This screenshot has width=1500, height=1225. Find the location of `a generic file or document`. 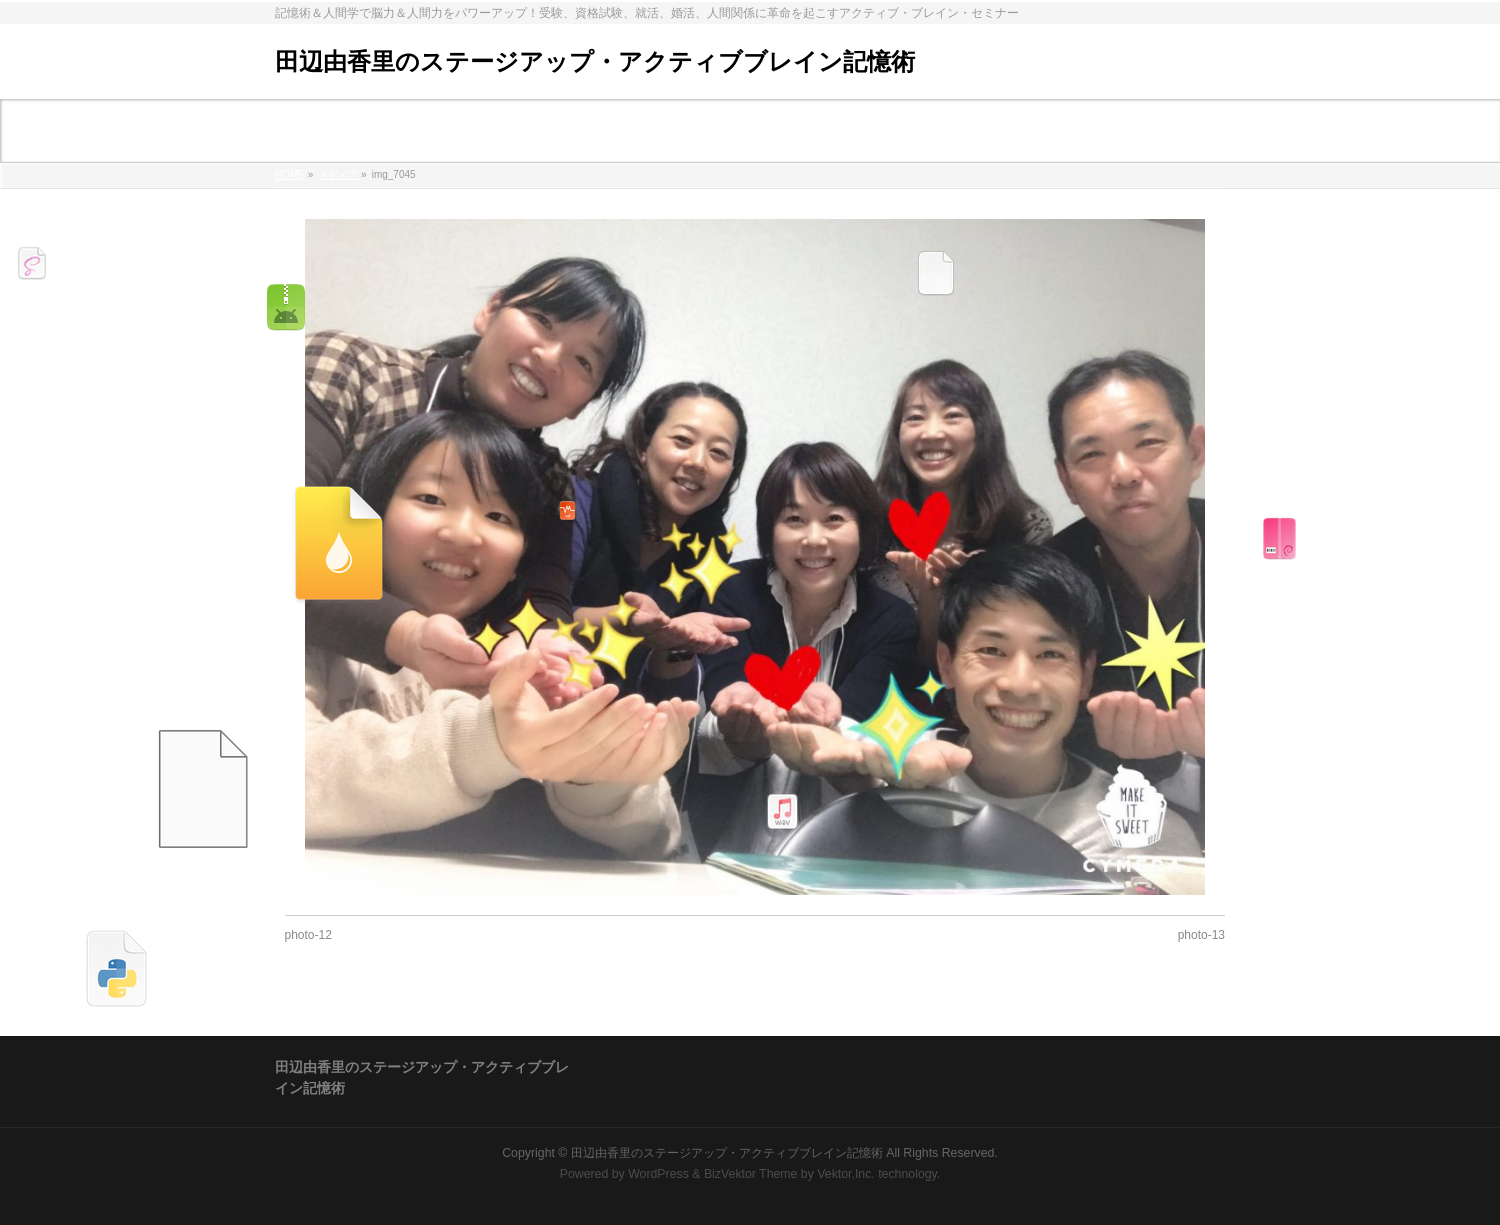

a generic file or document is located at coordinates (203, 789).